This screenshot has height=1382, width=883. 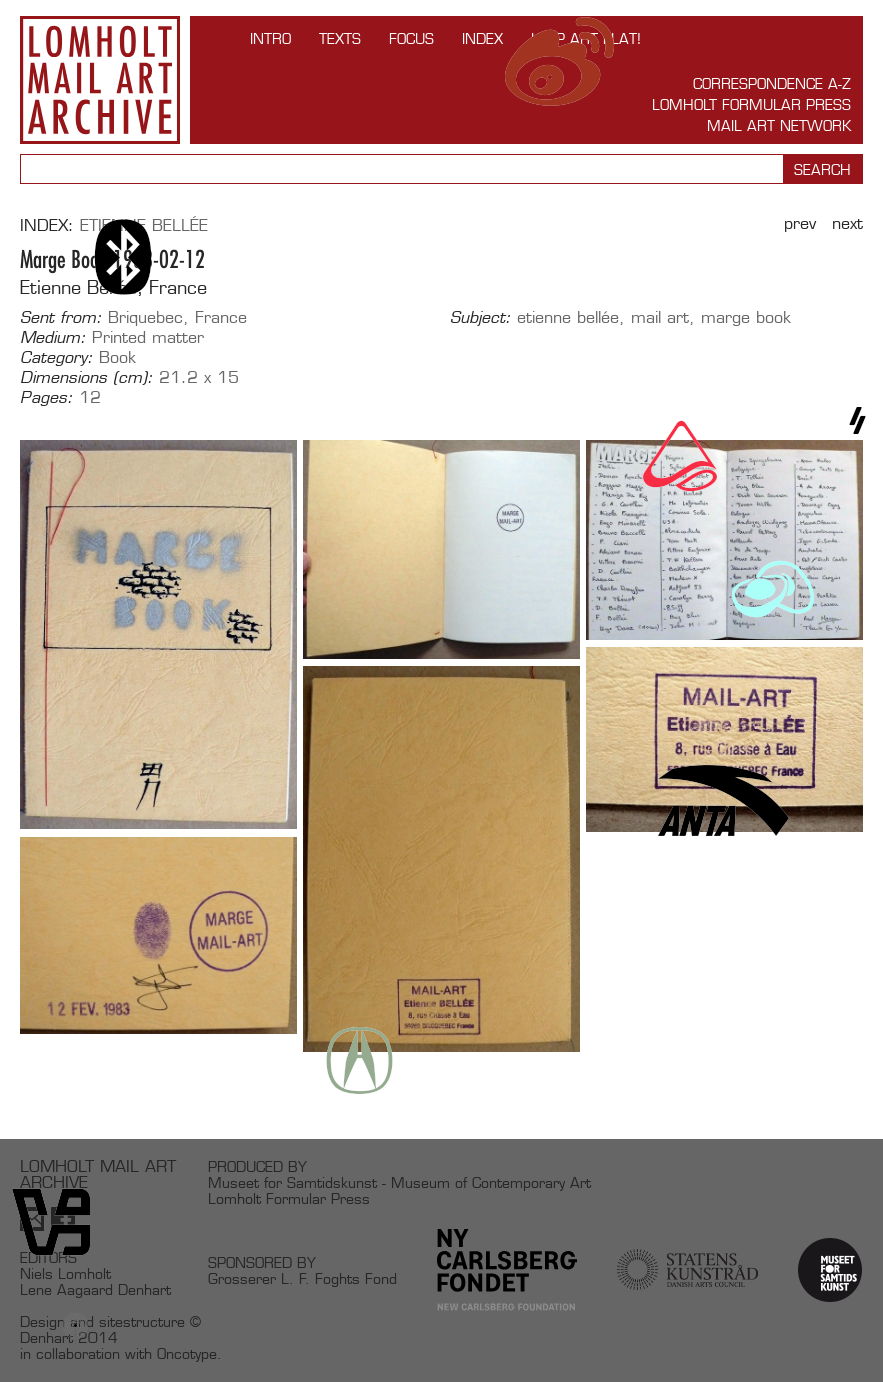 I want to click on open Sina Weibo app, so click(x=559, y=61).